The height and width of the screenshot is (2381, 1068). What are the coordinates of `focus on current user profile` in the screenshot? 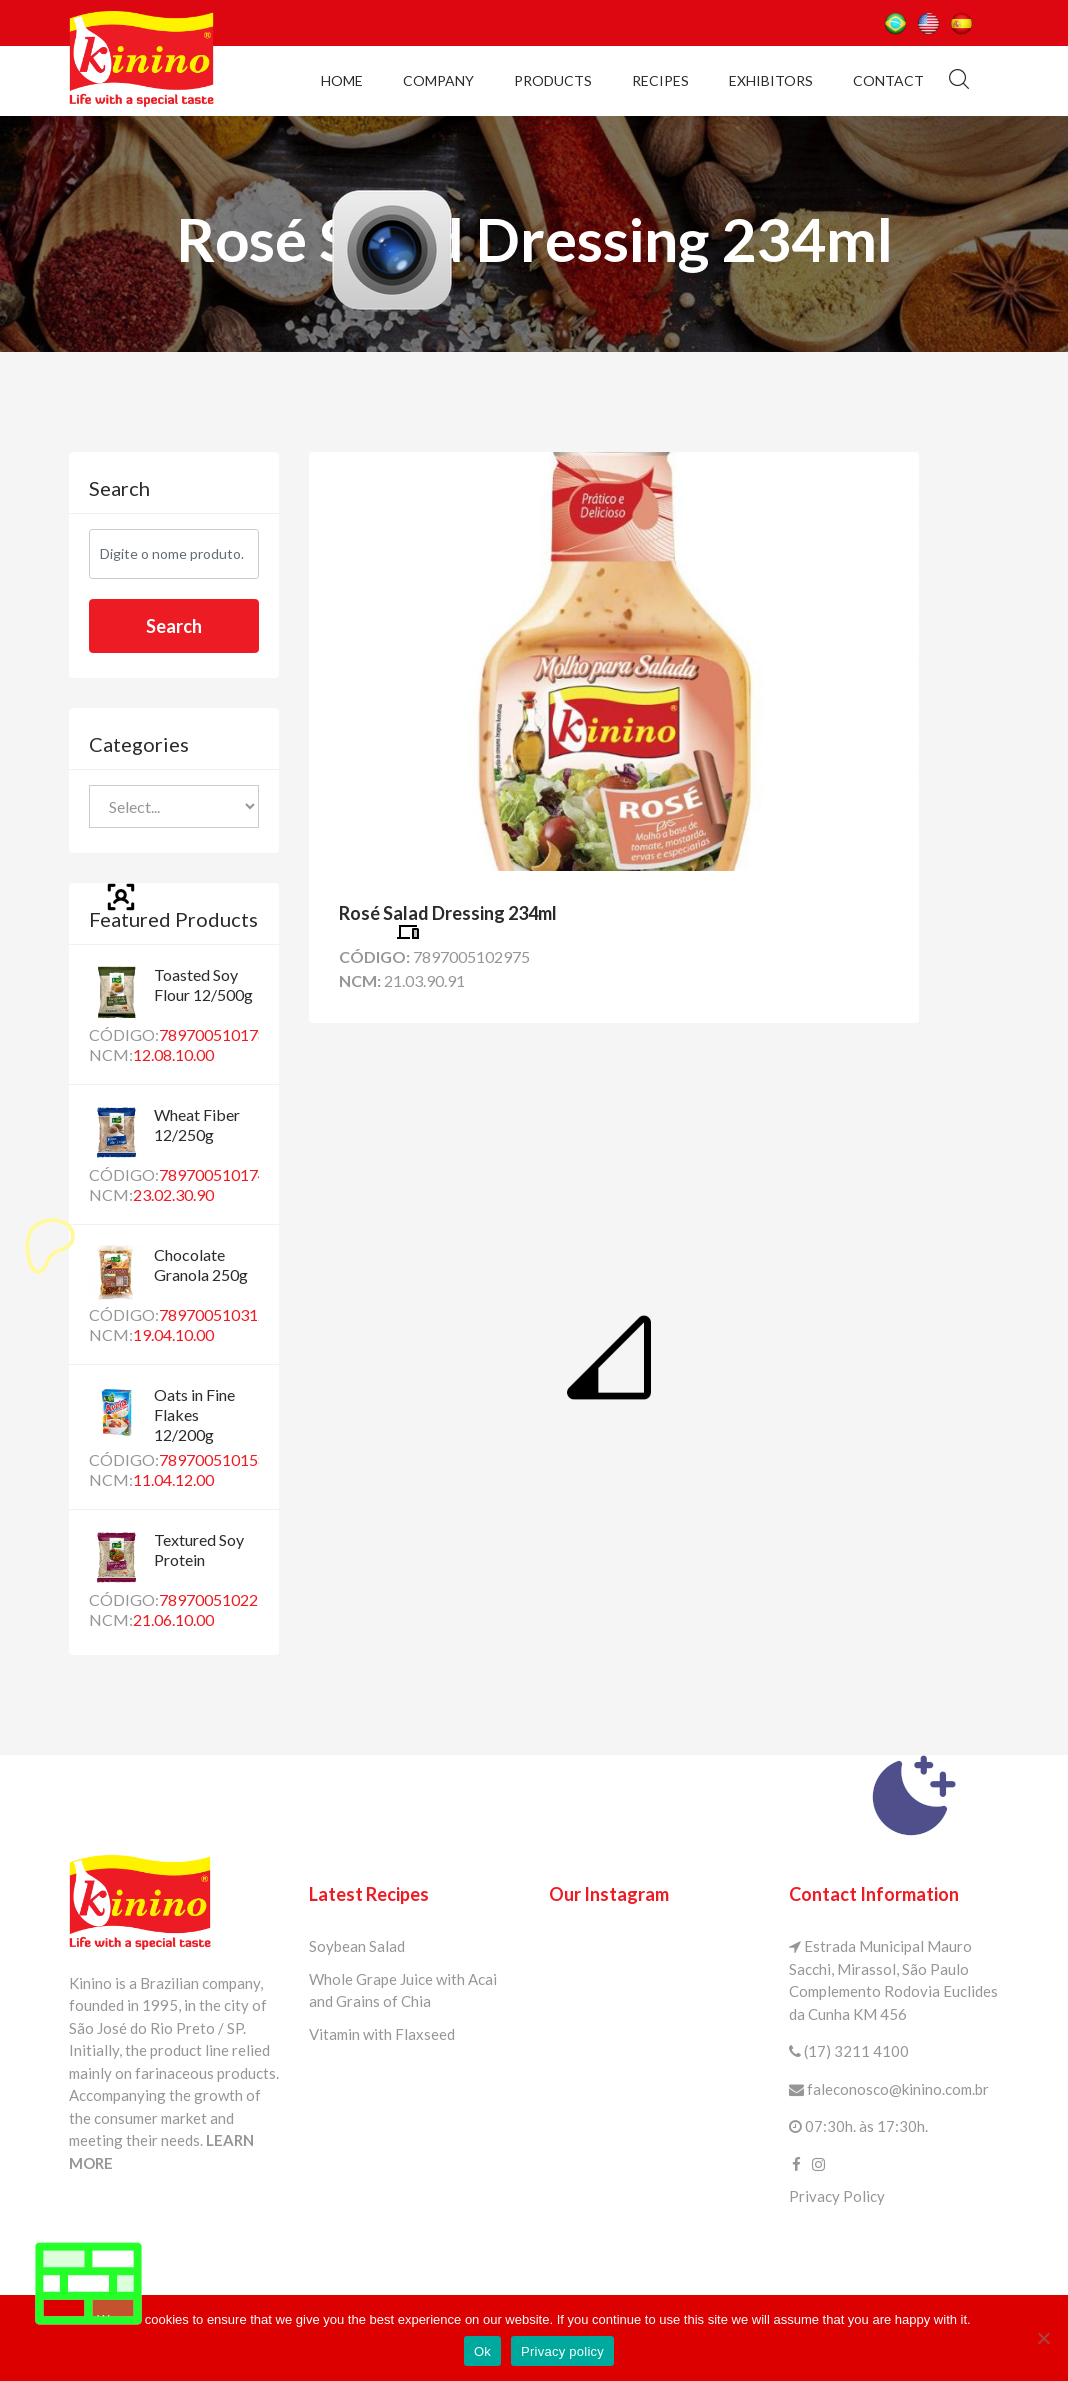 It's located at (121, 897).